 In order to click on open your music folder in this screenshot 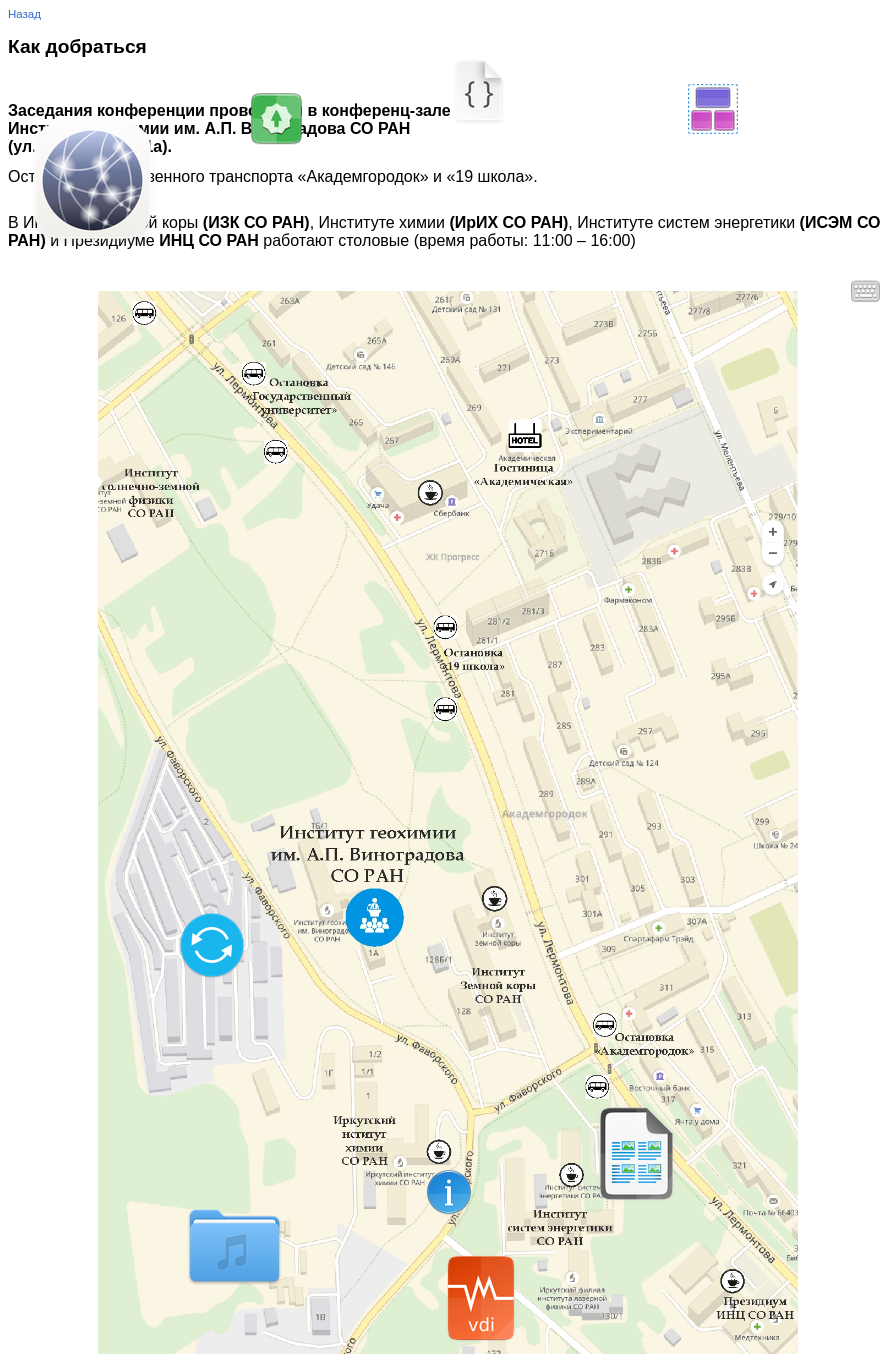, I will do `click(234, 1245)`.